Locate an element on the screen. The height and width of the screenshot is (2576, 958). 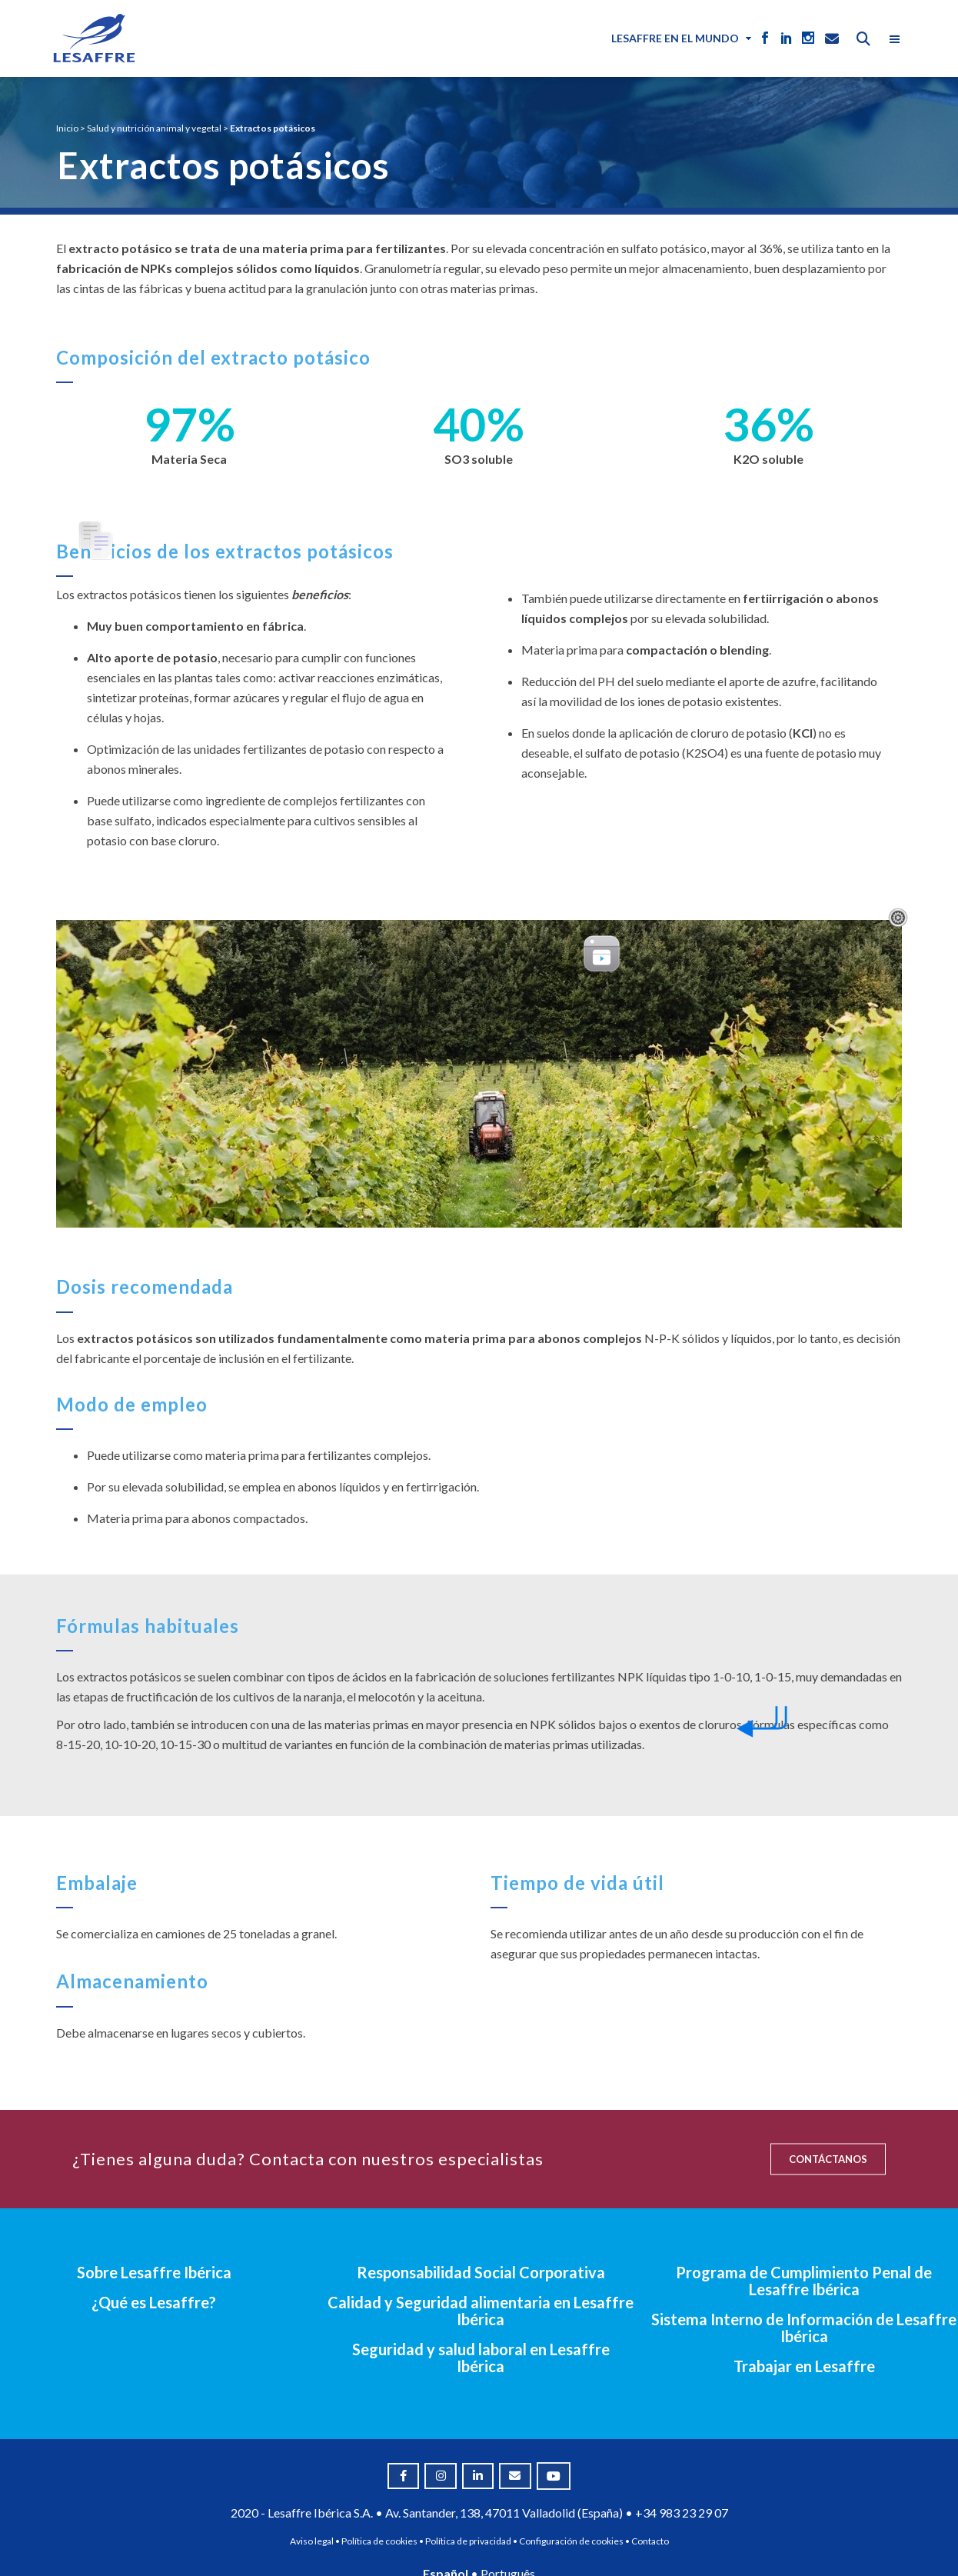
copy selected content to clipboard is located at coordinates (95, 540).